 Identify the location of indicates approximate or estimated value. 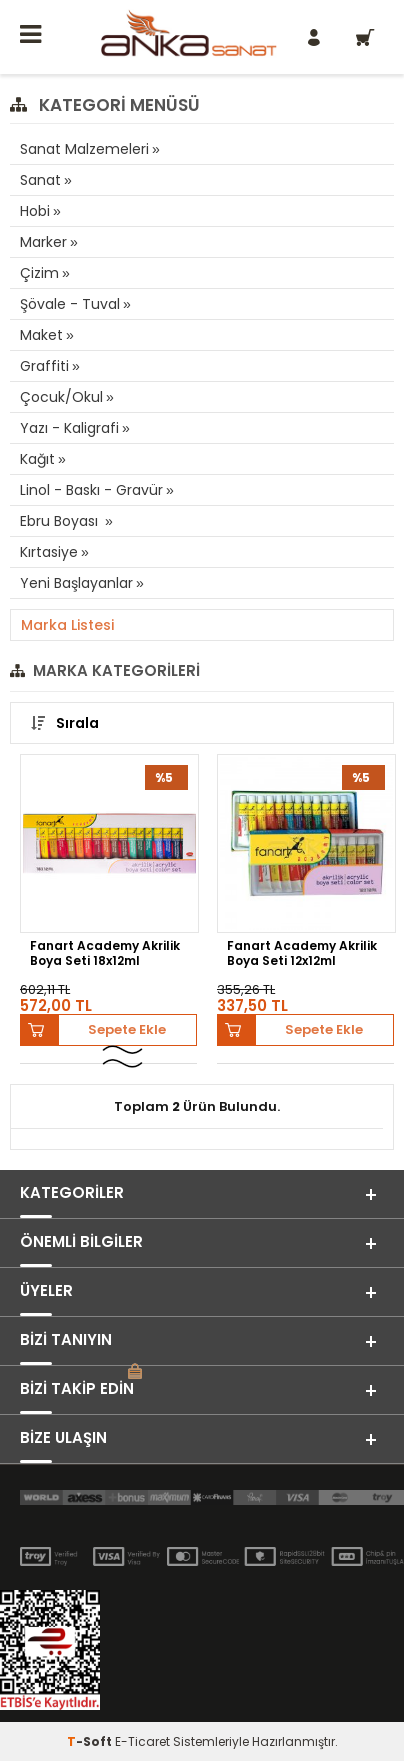
(122, 1056).